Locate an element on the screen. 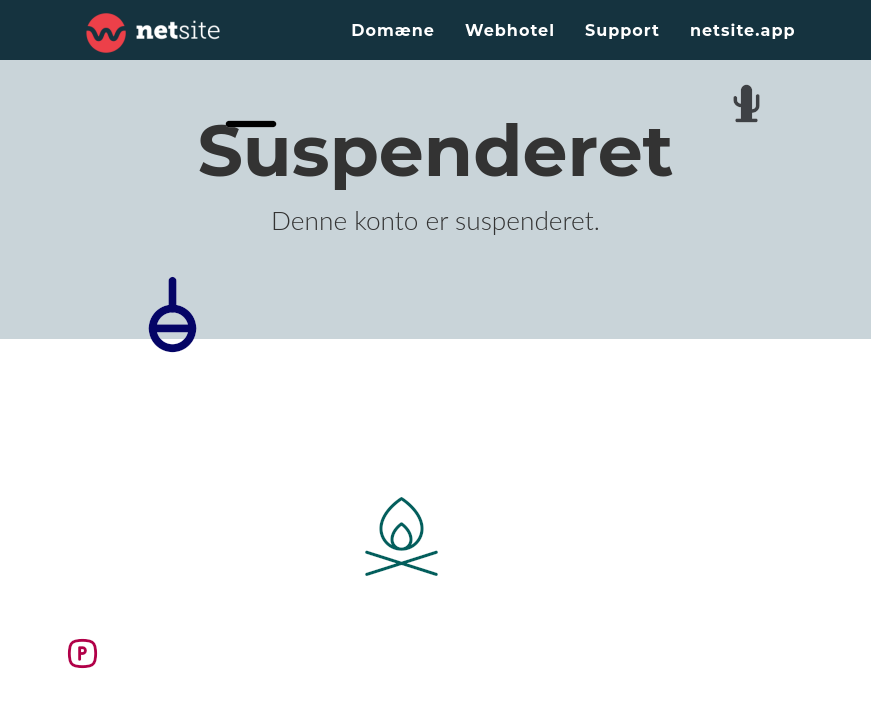  indicates desert or arid climate conditions is located at coordinates (746, 103).